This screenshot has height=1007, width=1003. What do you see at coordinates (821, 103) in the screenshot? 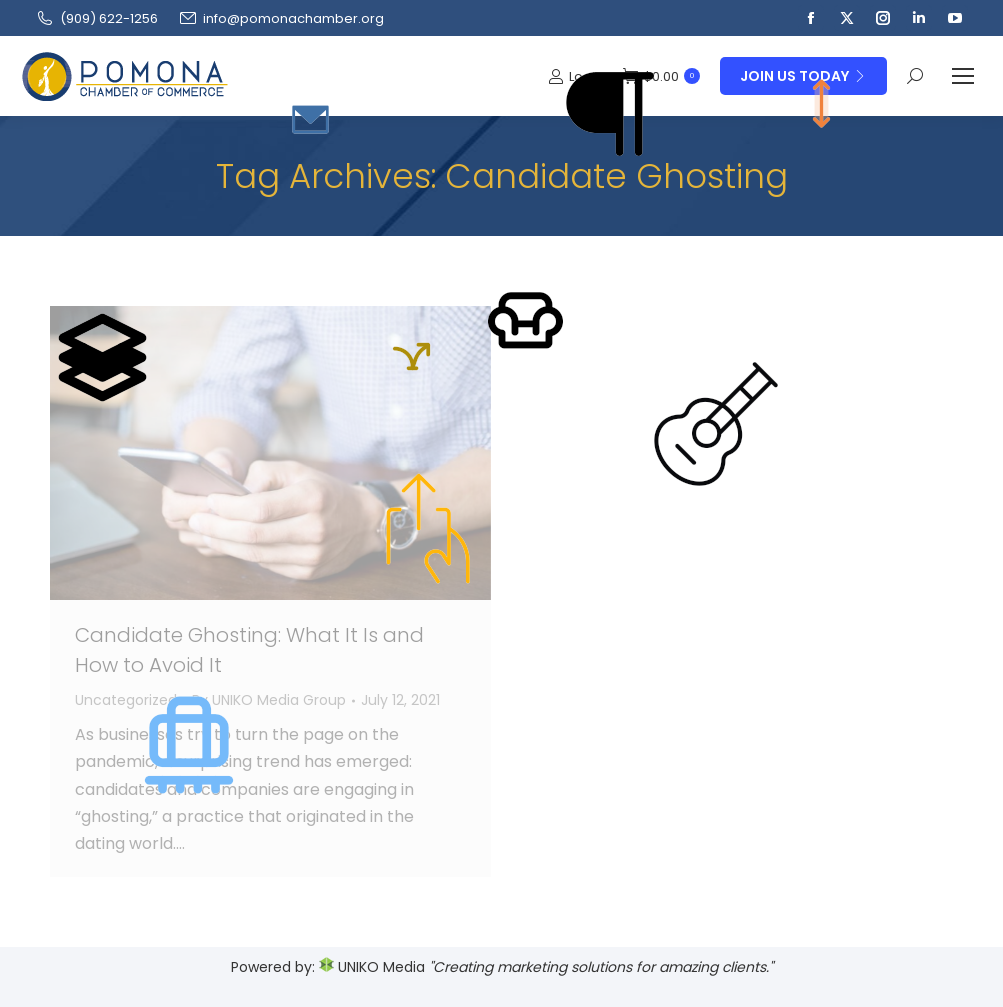
I see `adjust height or vertical size` at bounding box center [821, 103].